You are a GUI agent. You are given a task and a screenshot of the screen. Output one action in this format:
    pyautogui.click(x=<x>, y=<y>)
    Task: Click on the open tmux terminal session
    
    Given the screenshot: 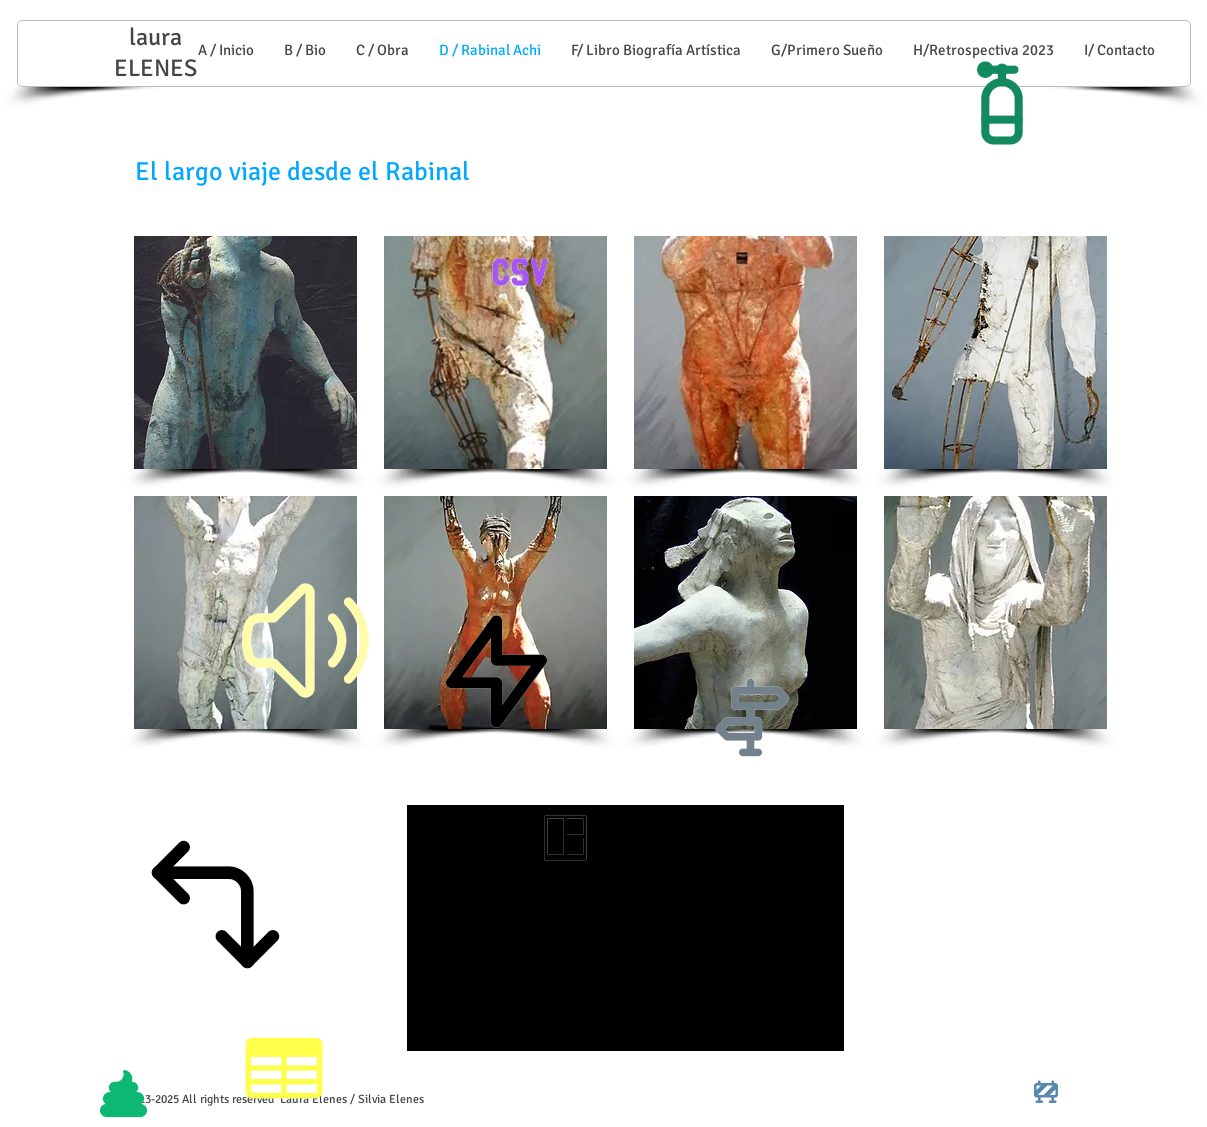 What is the action you would take?
    pyautogui.click(x=567, y=838)
    